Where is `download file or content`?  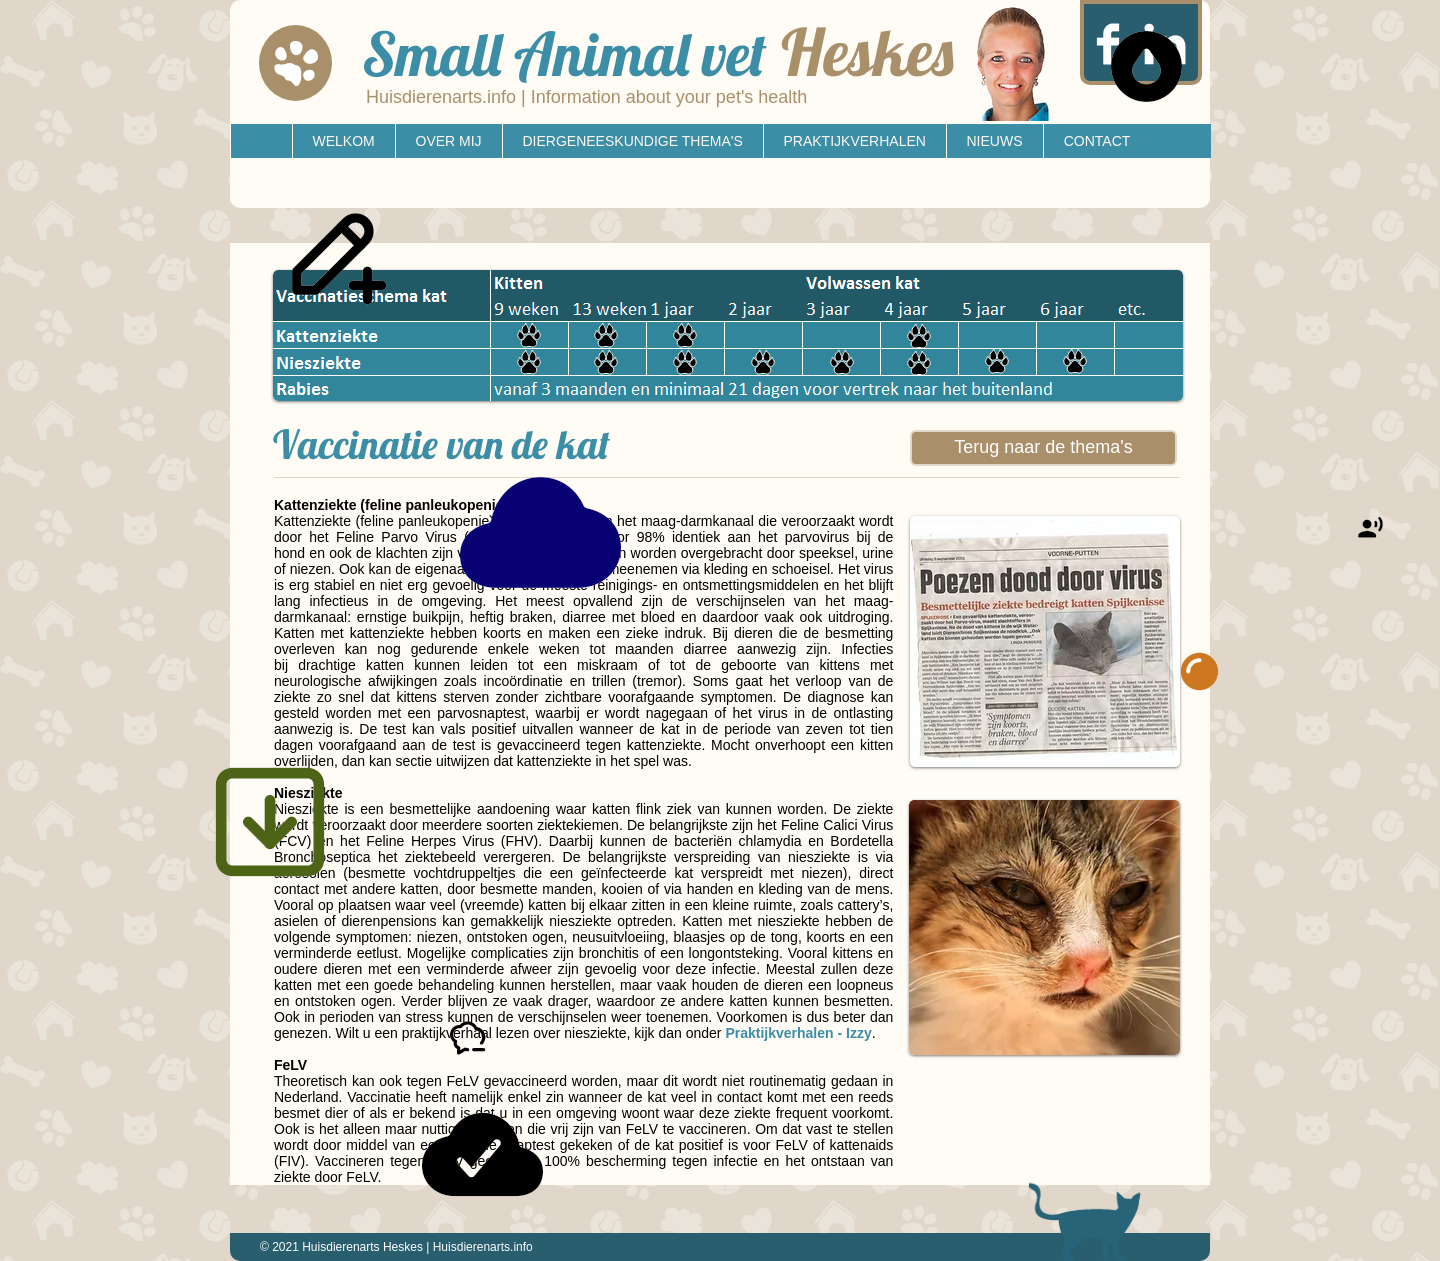
download file or content is located at coordinates (270, 822).